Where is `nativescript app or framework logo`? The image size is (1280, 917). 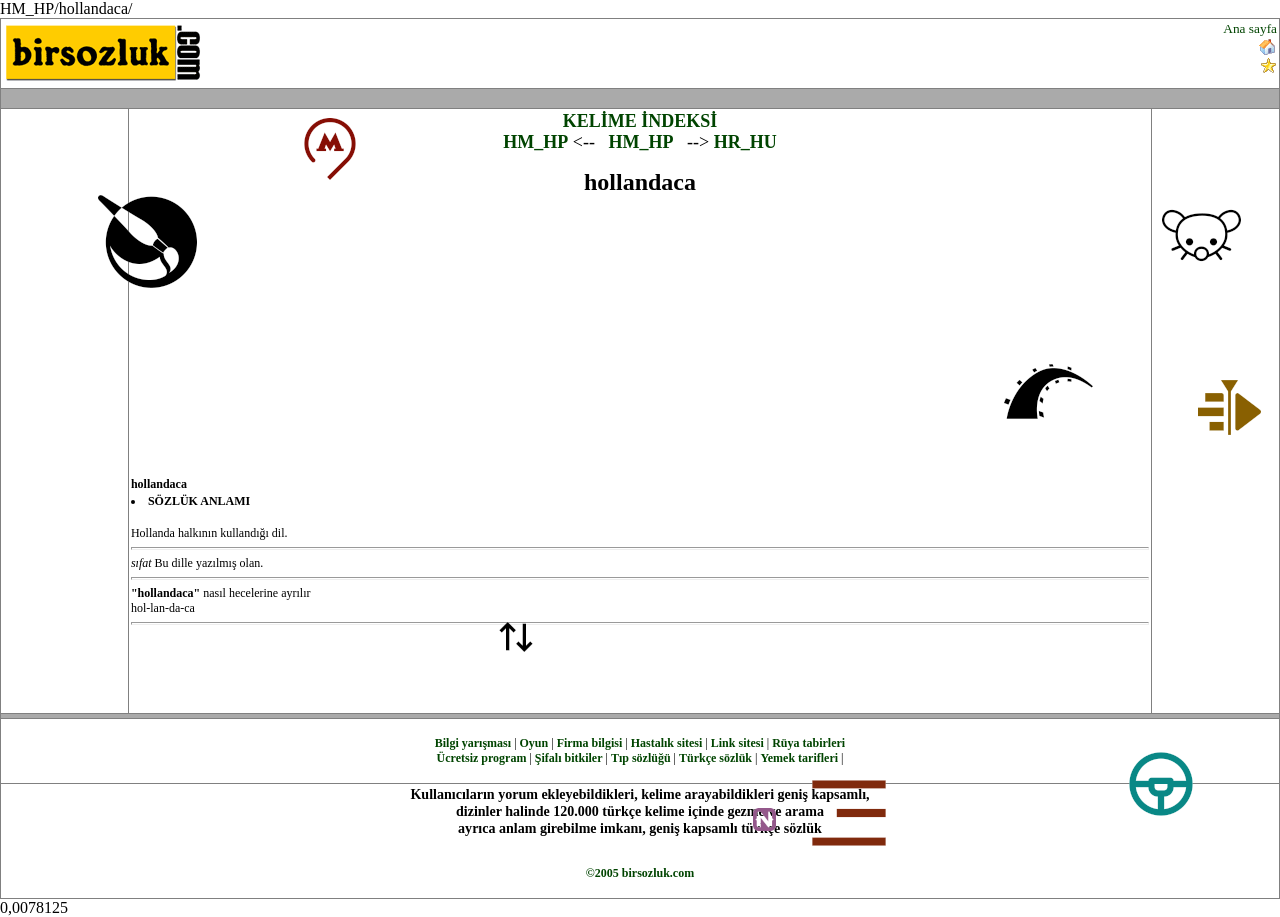 nativescript app or framework logo is located at coordinates (764, 819).